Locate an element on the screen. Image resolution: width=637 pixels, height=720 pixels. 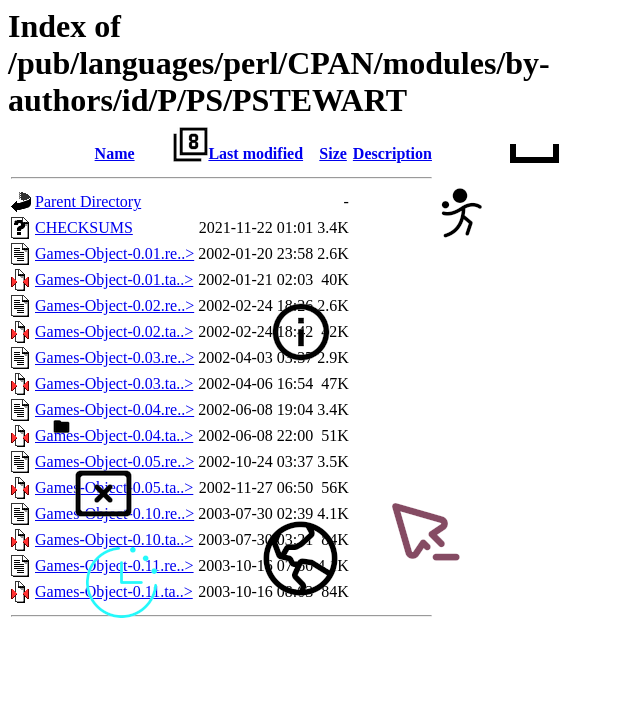
insert a space character is located at coordinates (534, 153).